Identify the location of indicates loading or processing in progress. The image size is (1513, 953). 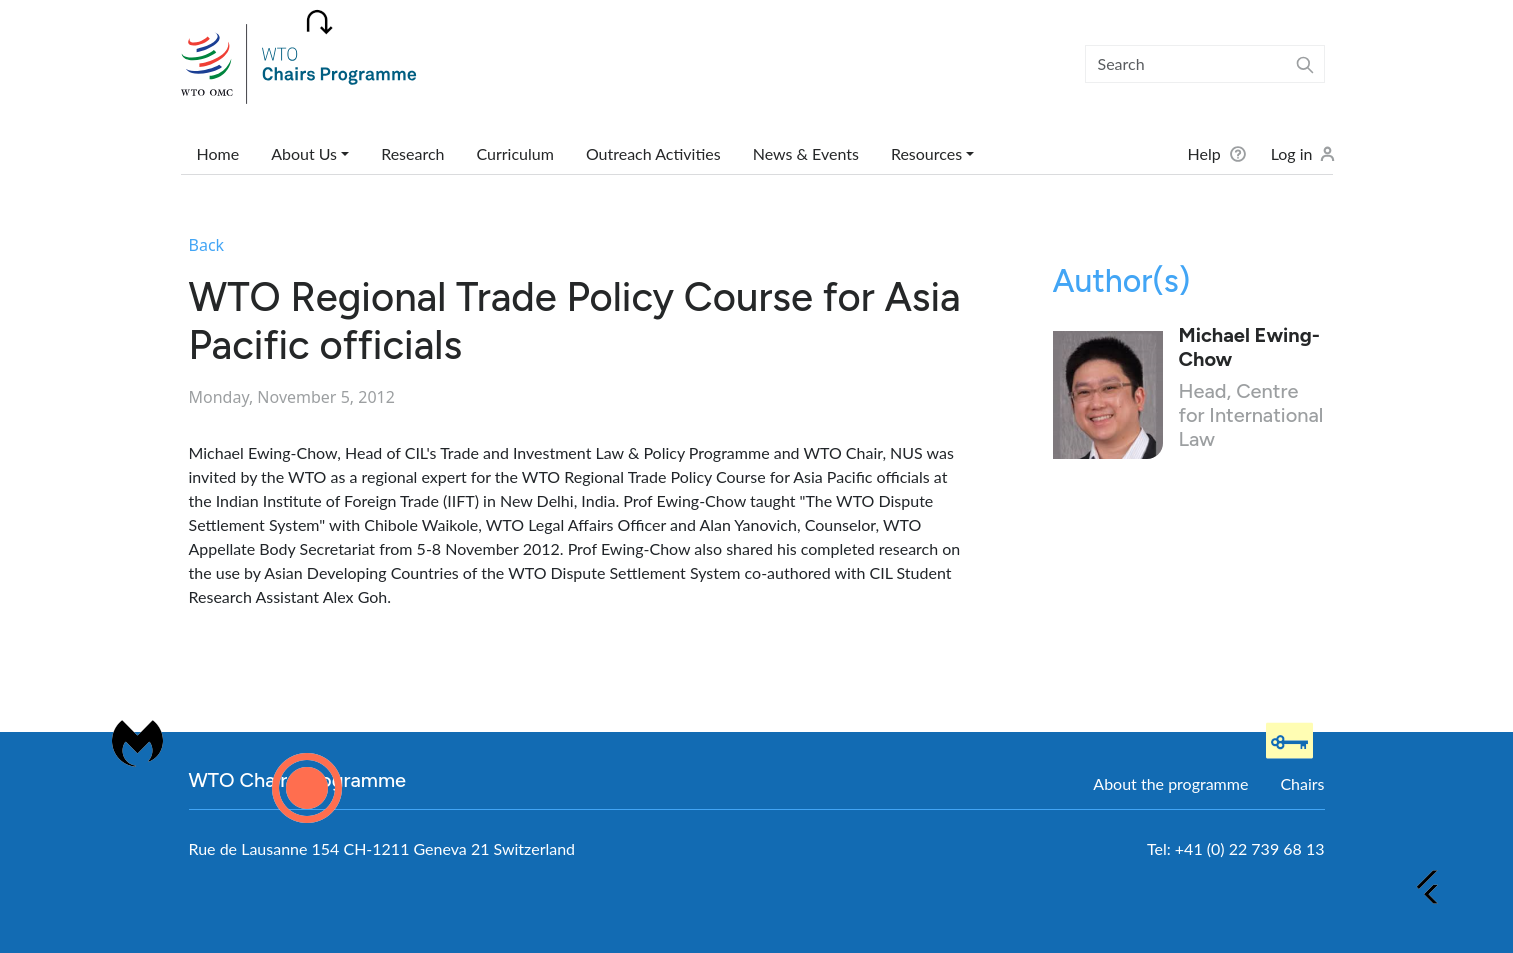
(307, 788).